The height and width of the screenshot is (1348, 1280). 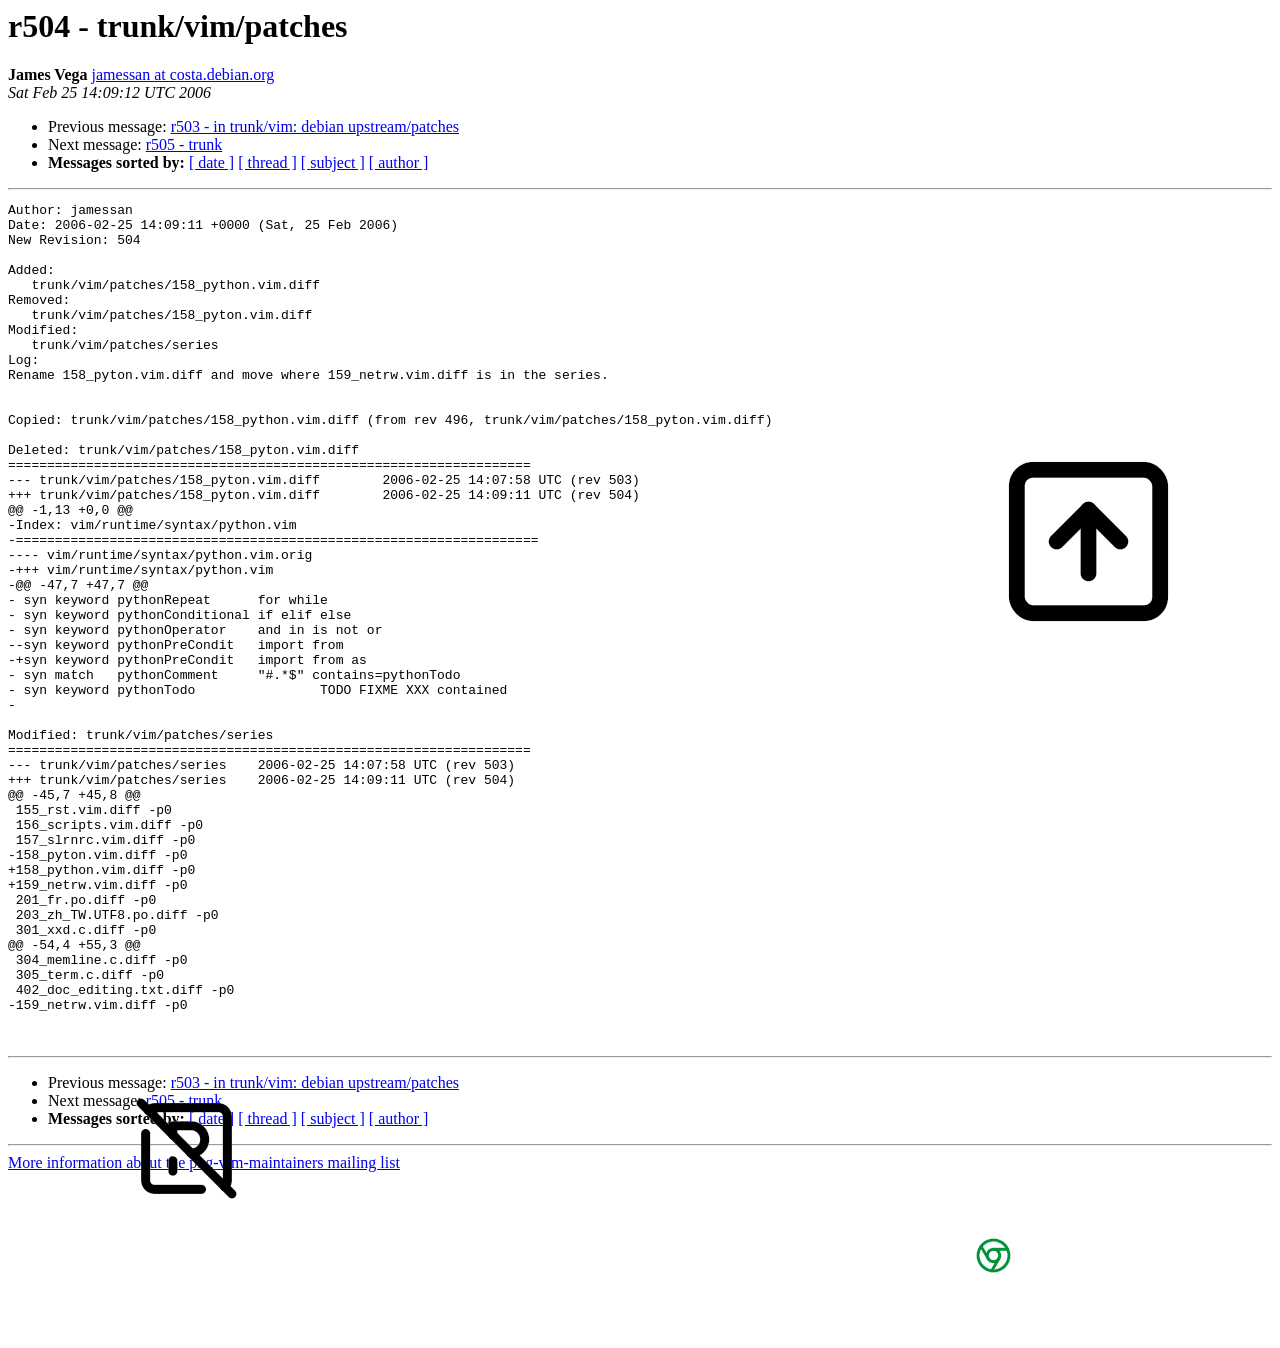 What do you see at coordinates (1088, 541) in the screenshot?
I see `upload a file or image` at bounding box center [1088, 541].